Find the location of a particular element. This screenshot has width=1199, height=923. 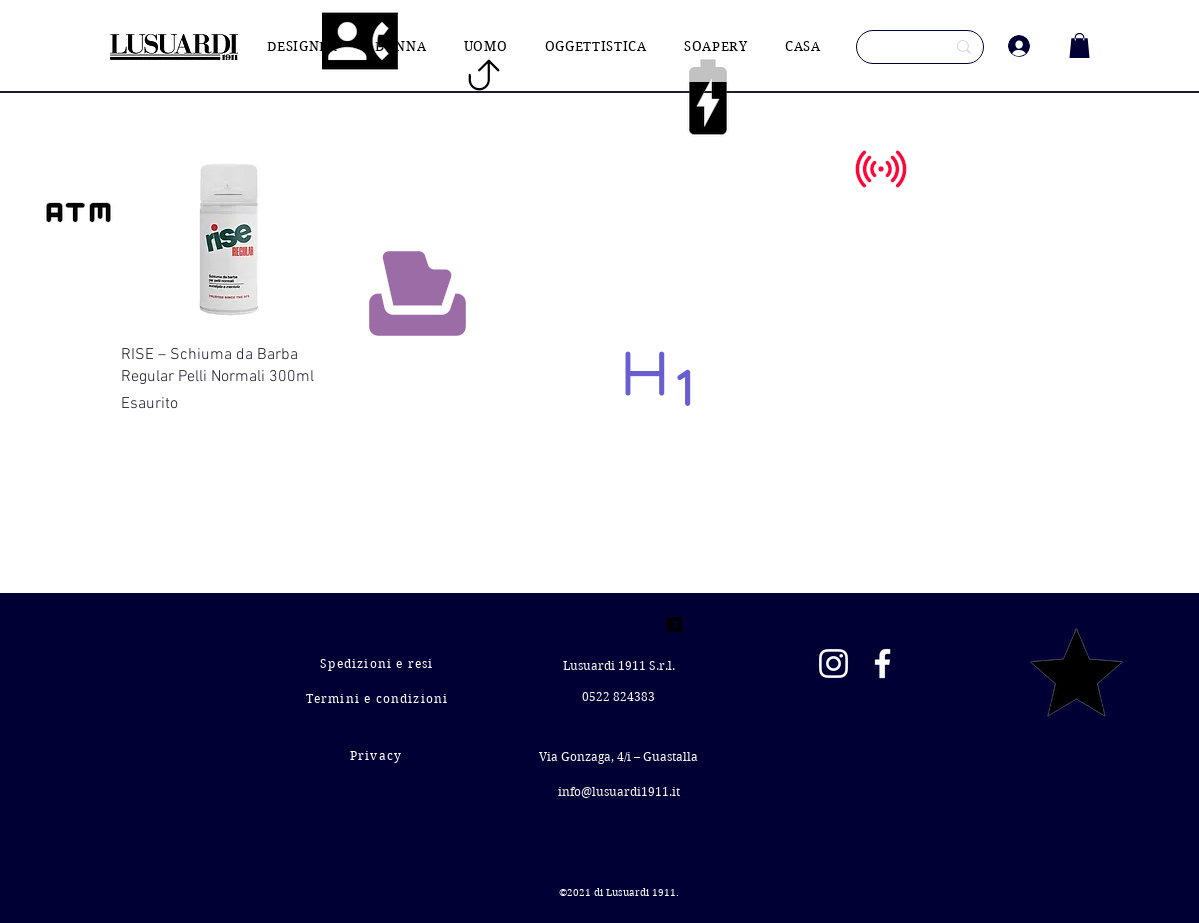

add item to favorites is located at coordinates (1076, 674).